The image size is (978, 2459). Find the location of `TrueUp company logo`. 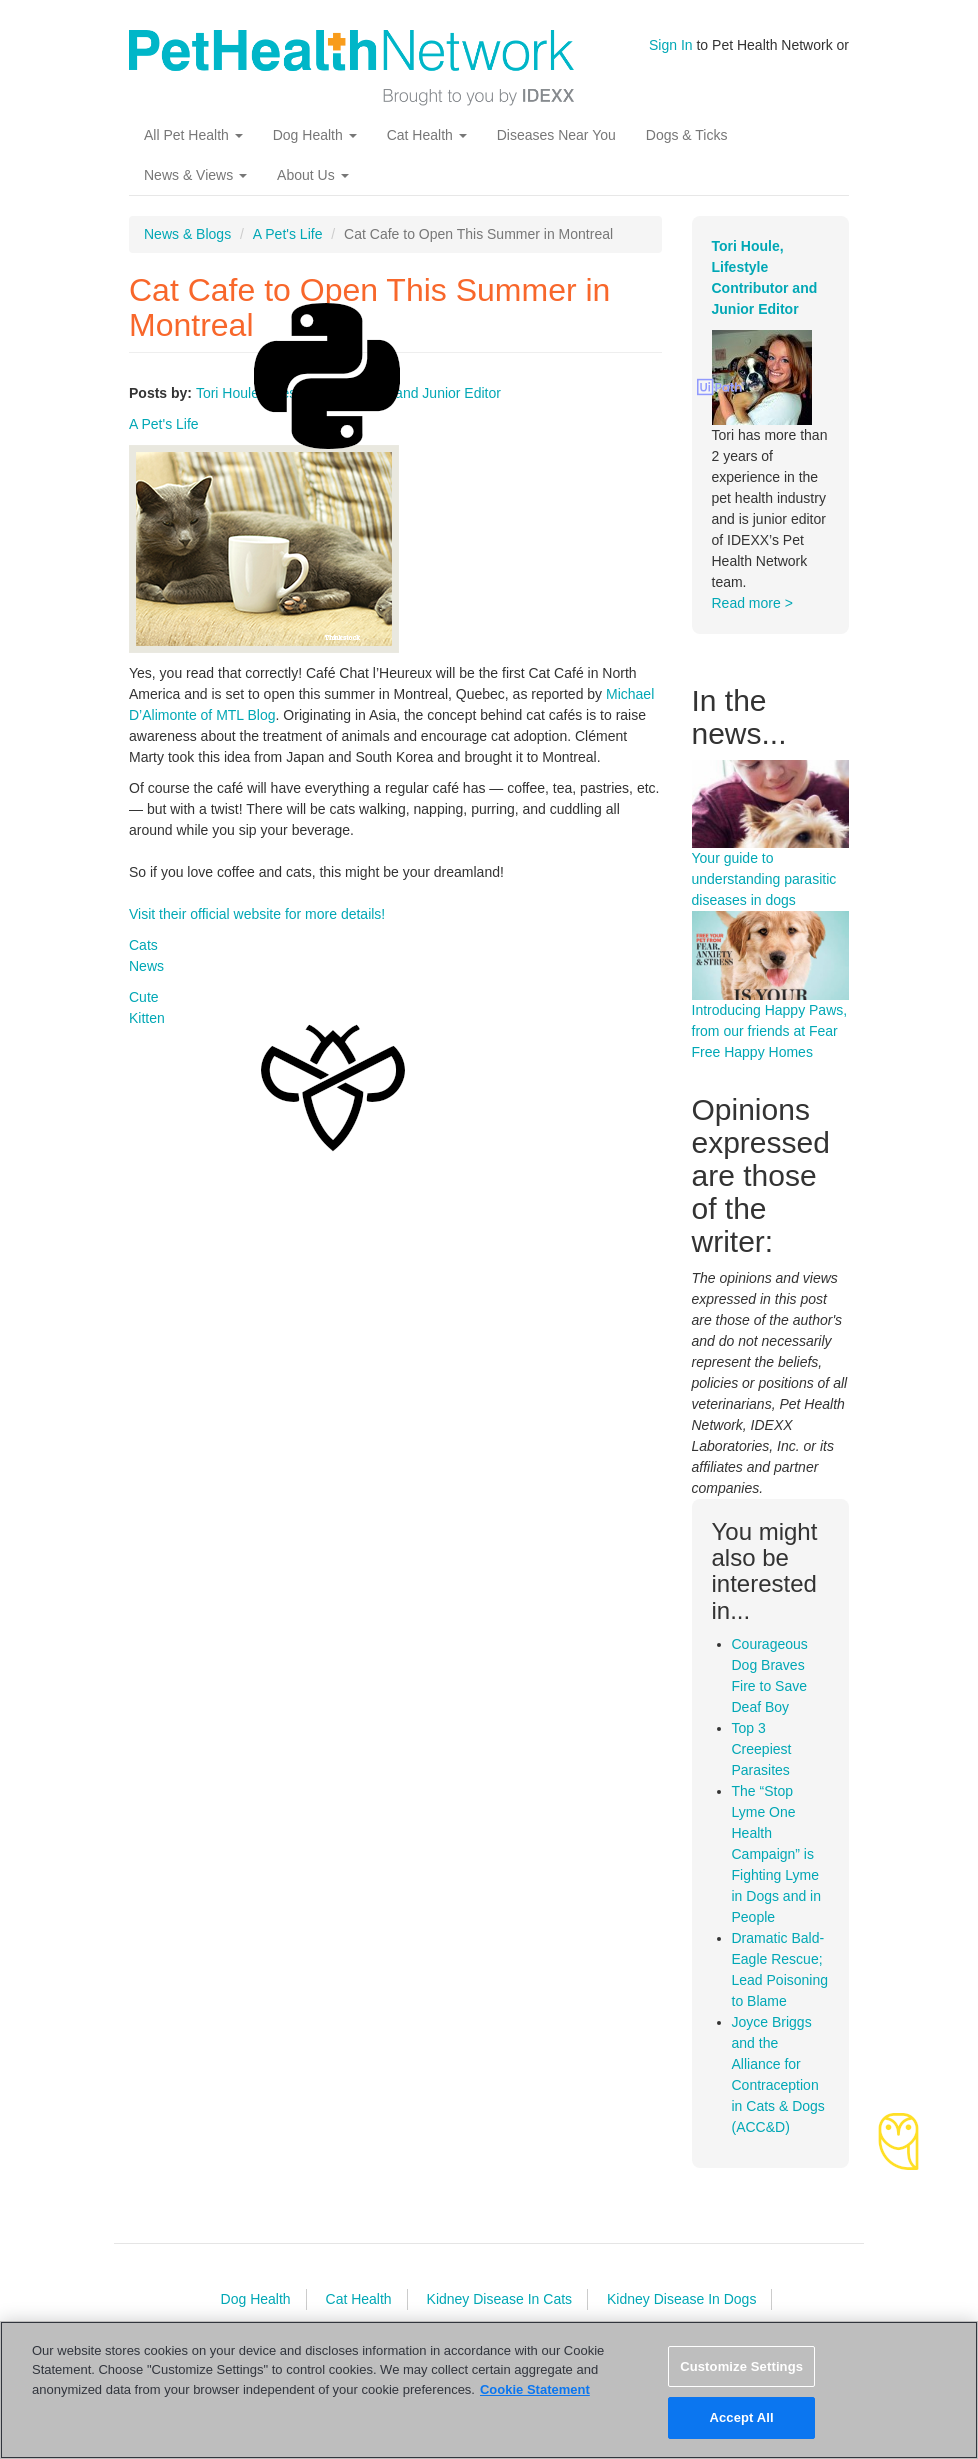

TrueUp company logo is located at coordinates (898, 2141).